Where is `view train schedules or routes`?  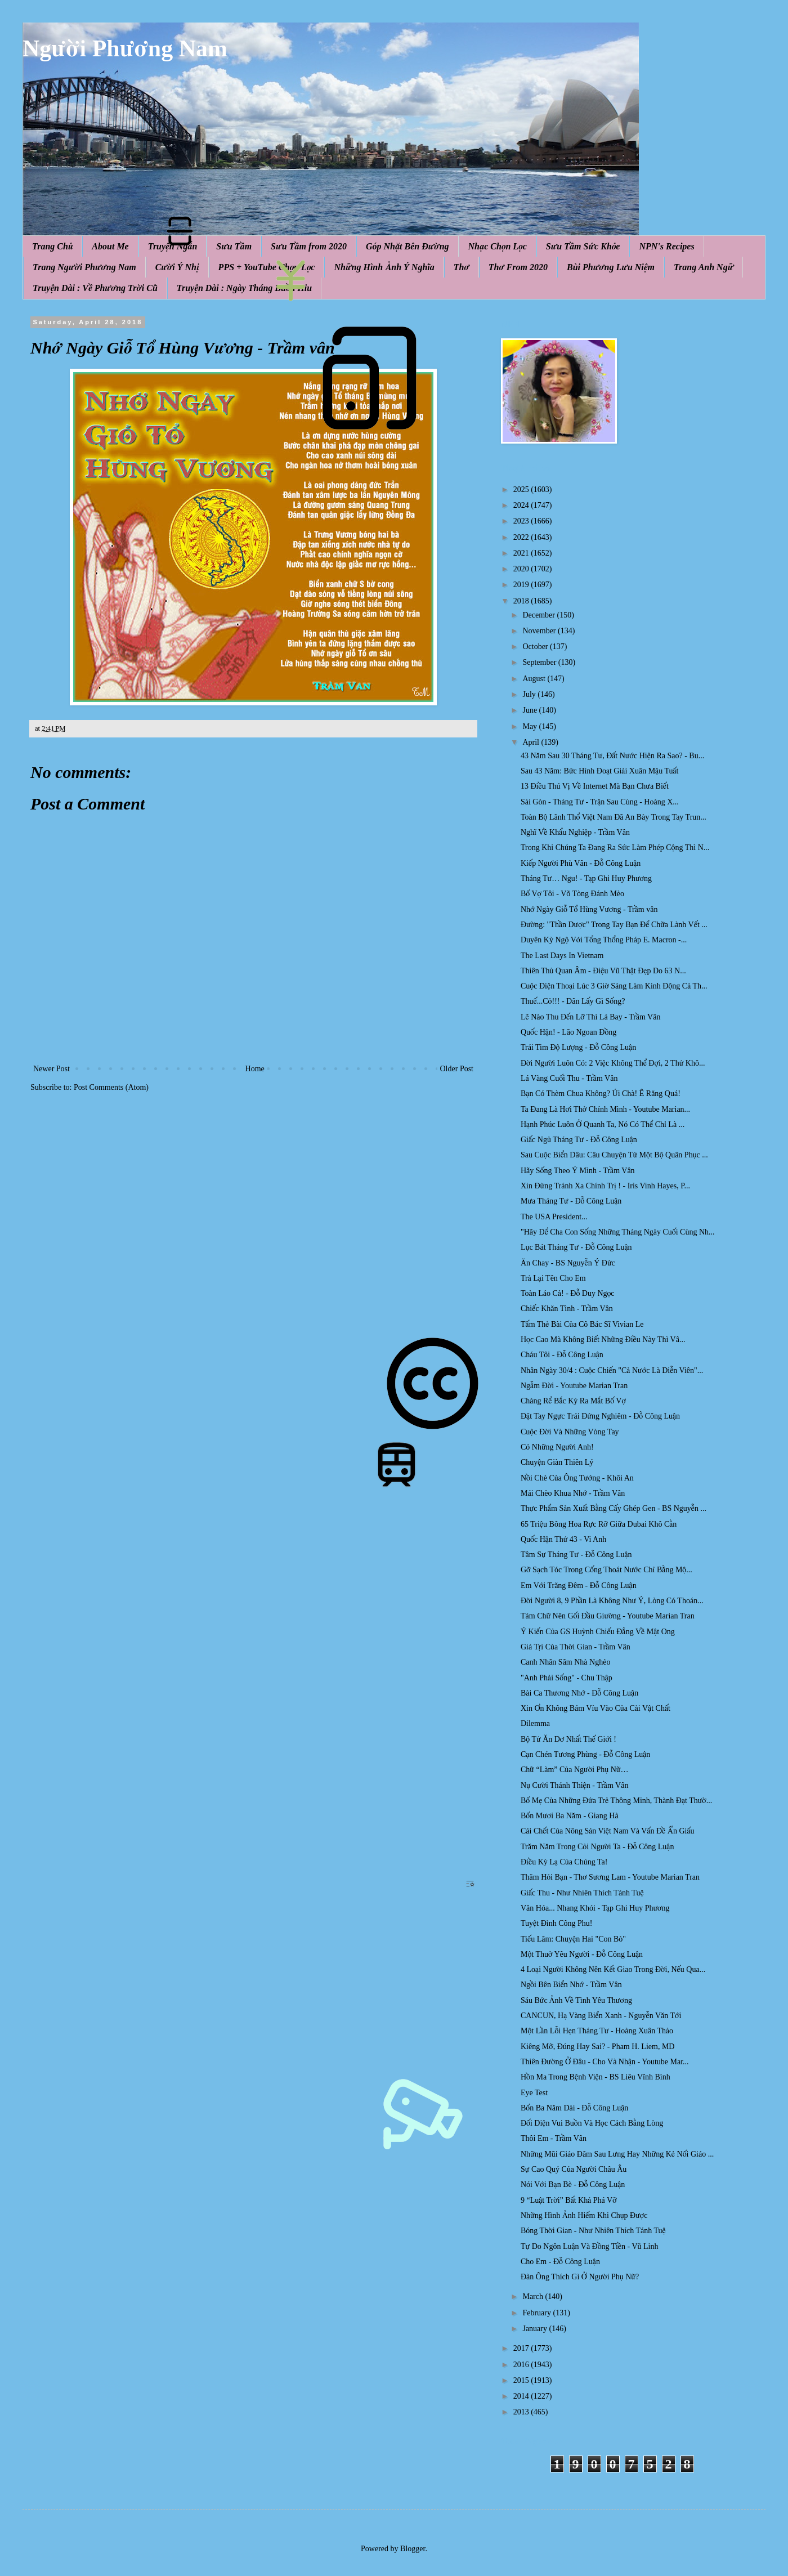 view train schedules or routes is located at coordinates (396, 1465).